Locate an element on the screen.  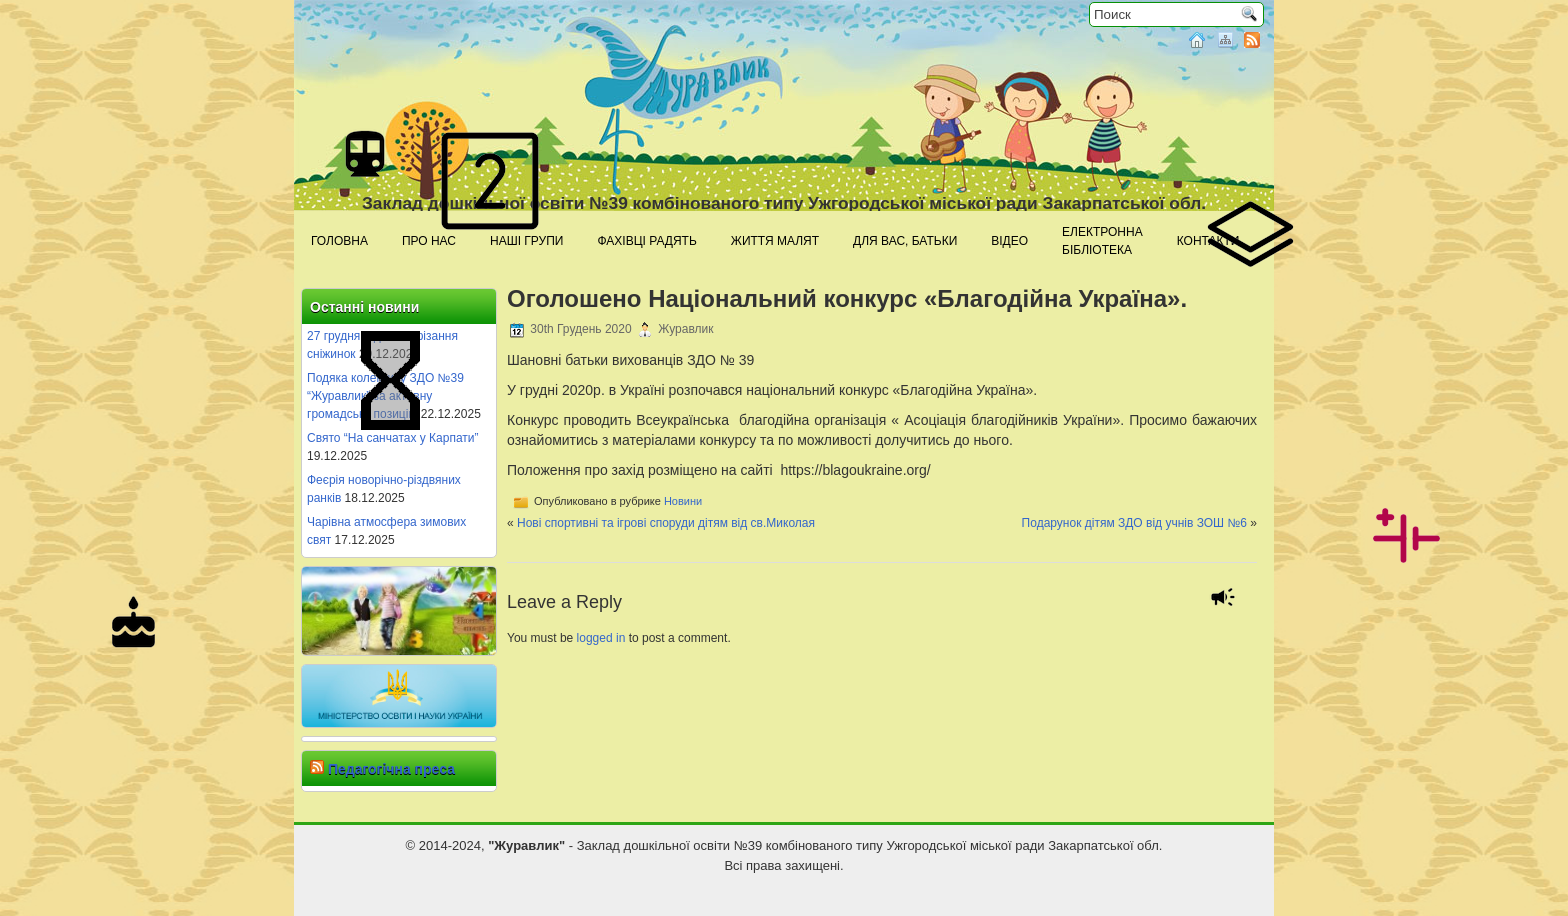
add a new cell to the circuit diagram is located at coordinates (1406, 538).